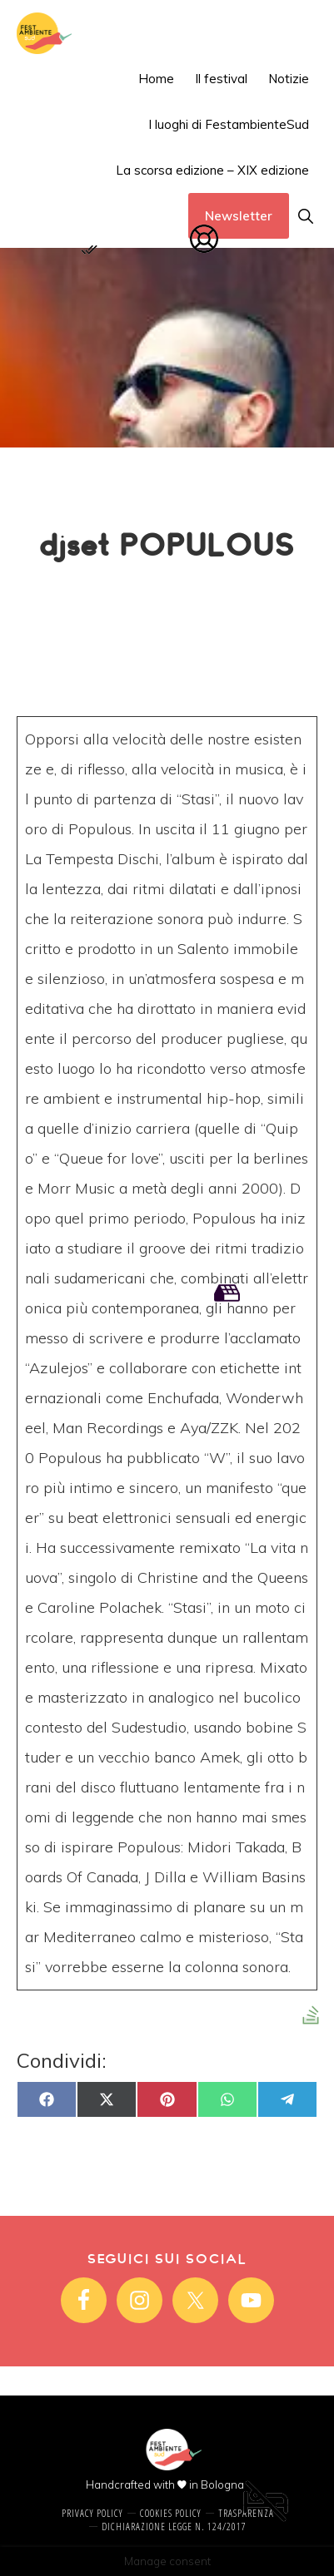 The height and width of the screenshot is (2576, 334). I want to click on access help or support center, so click(204, 239).